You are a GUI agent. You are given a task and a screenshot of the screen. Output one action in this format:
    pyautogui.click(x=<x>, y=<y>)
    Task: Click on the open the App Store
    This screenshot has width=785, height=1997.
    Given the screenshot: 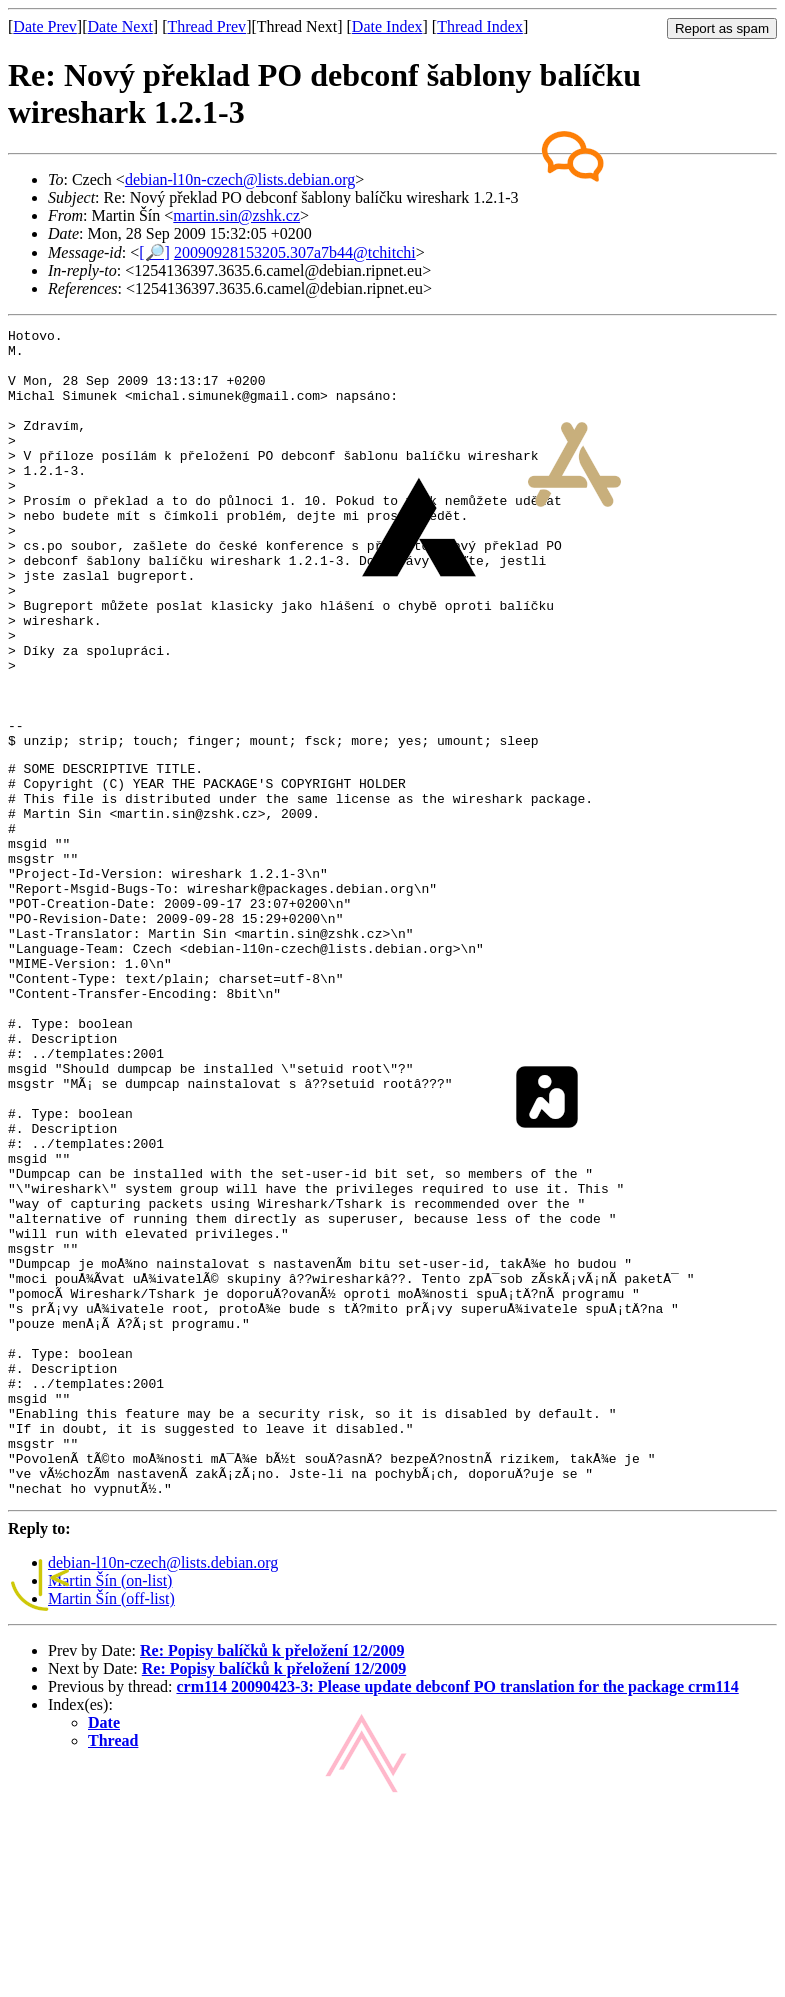 What is the action you would take?
    pyautogui.click(x=574, y=464)
    